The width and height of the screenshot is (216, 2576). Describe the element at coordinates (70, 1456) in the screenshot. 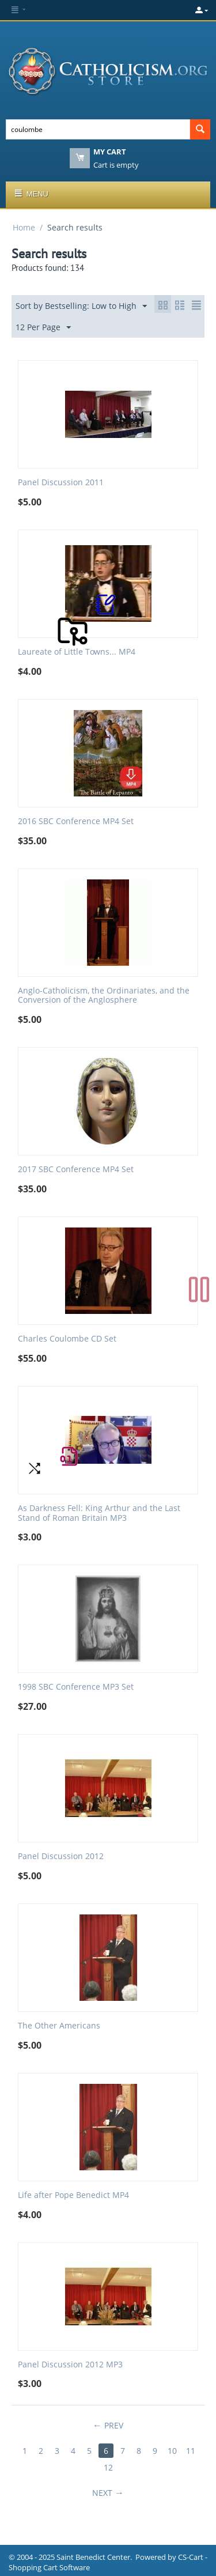

I see `view a binary or data file` at that location.